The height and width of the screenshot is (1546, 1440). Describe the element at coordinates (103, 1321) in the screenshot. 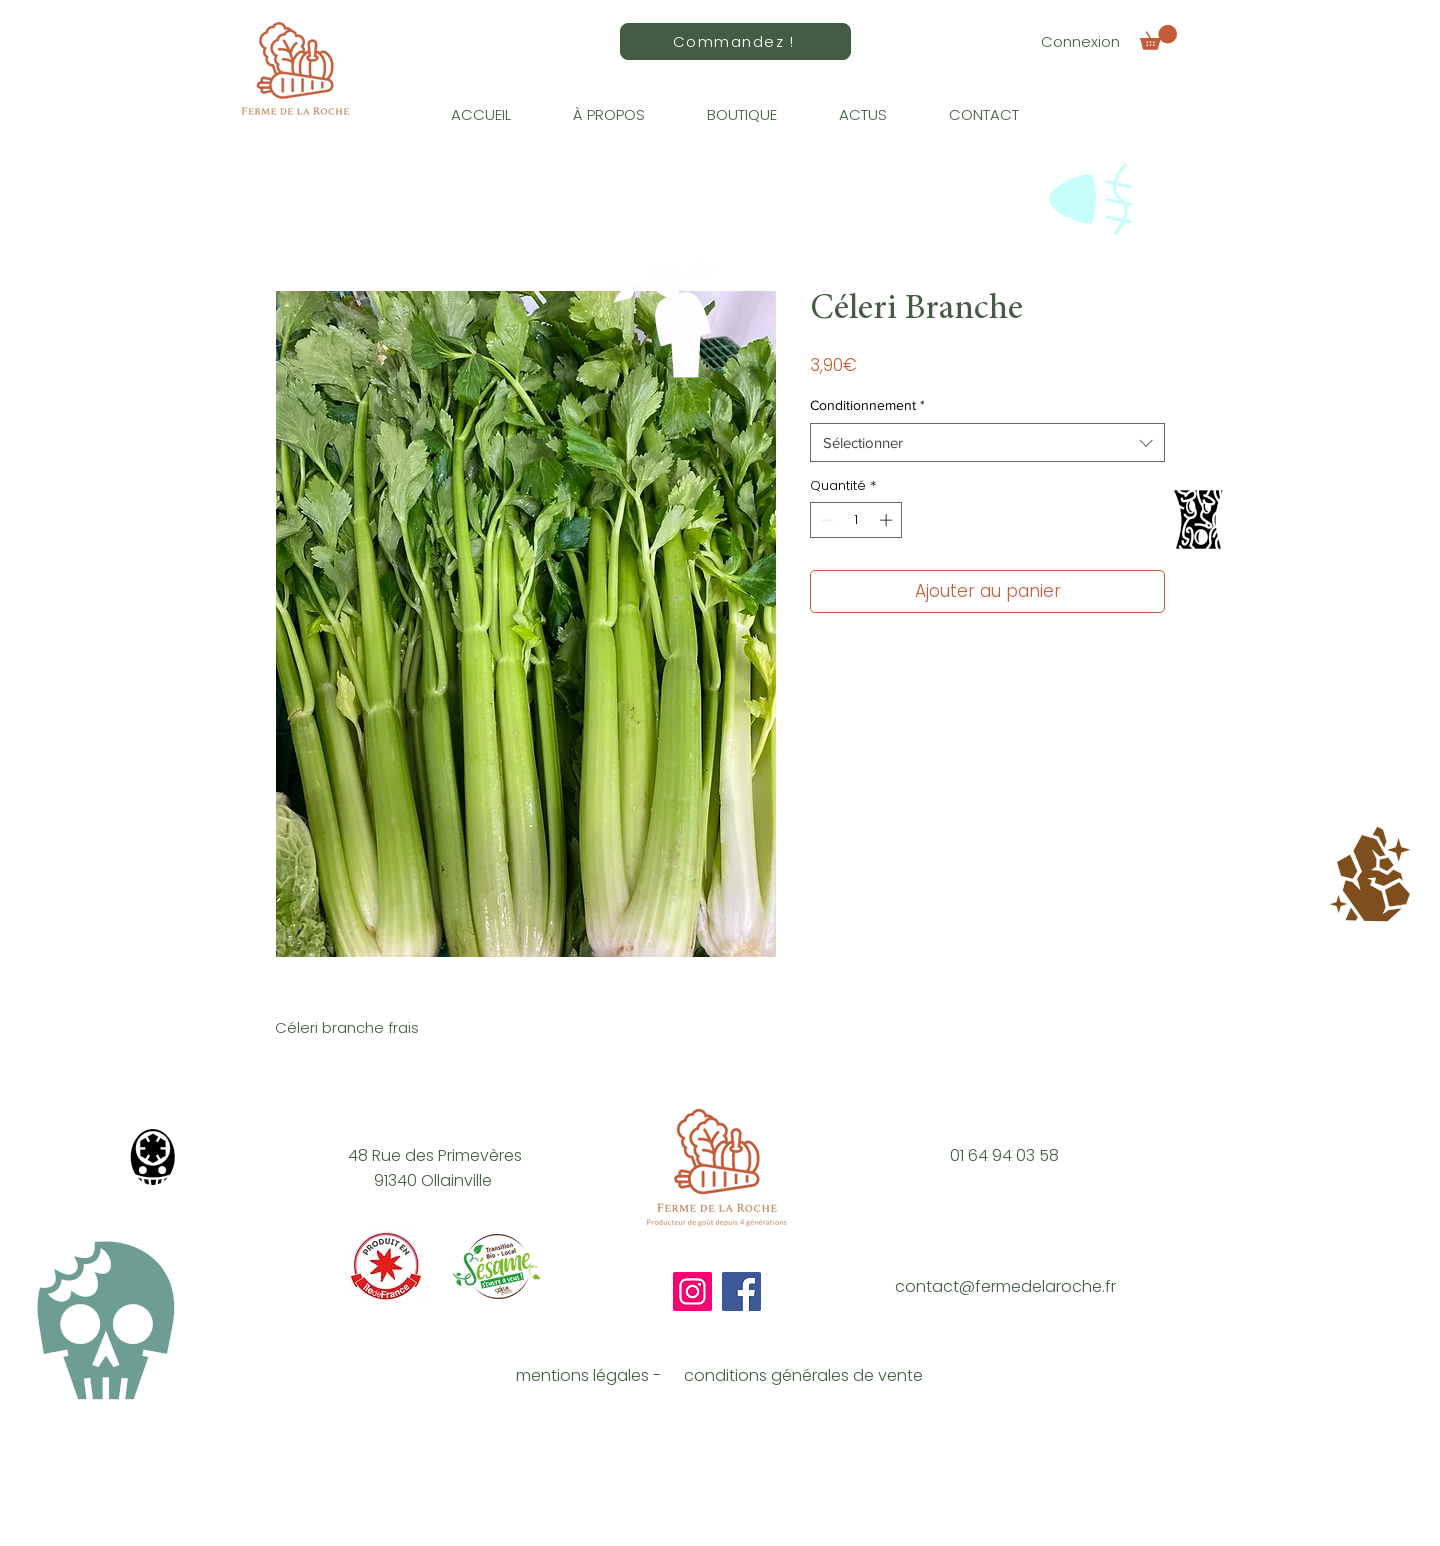

I see `indicates a defeated enemy or death state` at that location.